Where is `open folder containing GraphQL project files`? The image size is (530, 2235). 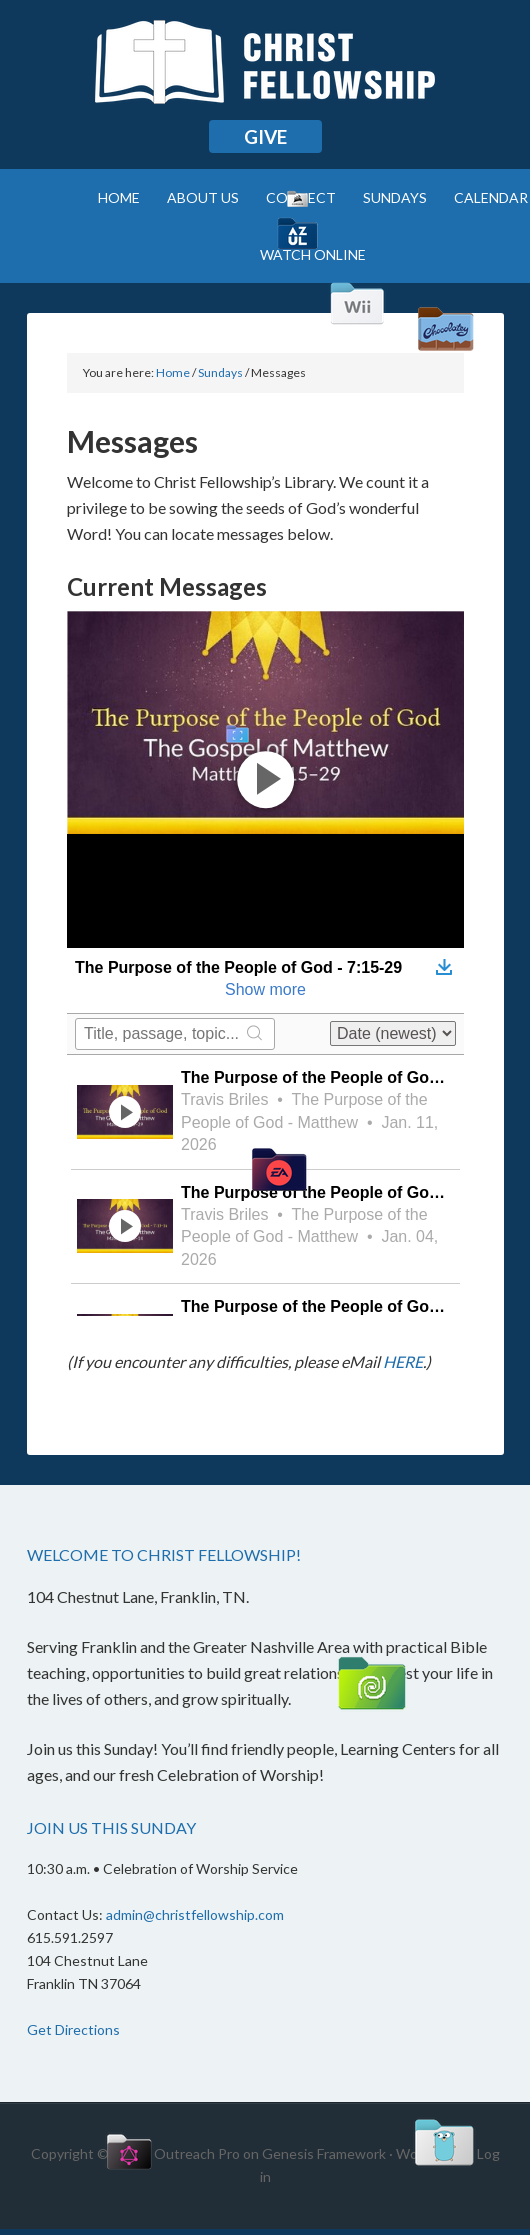 open folder containing GraphQL project files is located at coordinates (129, 2153).